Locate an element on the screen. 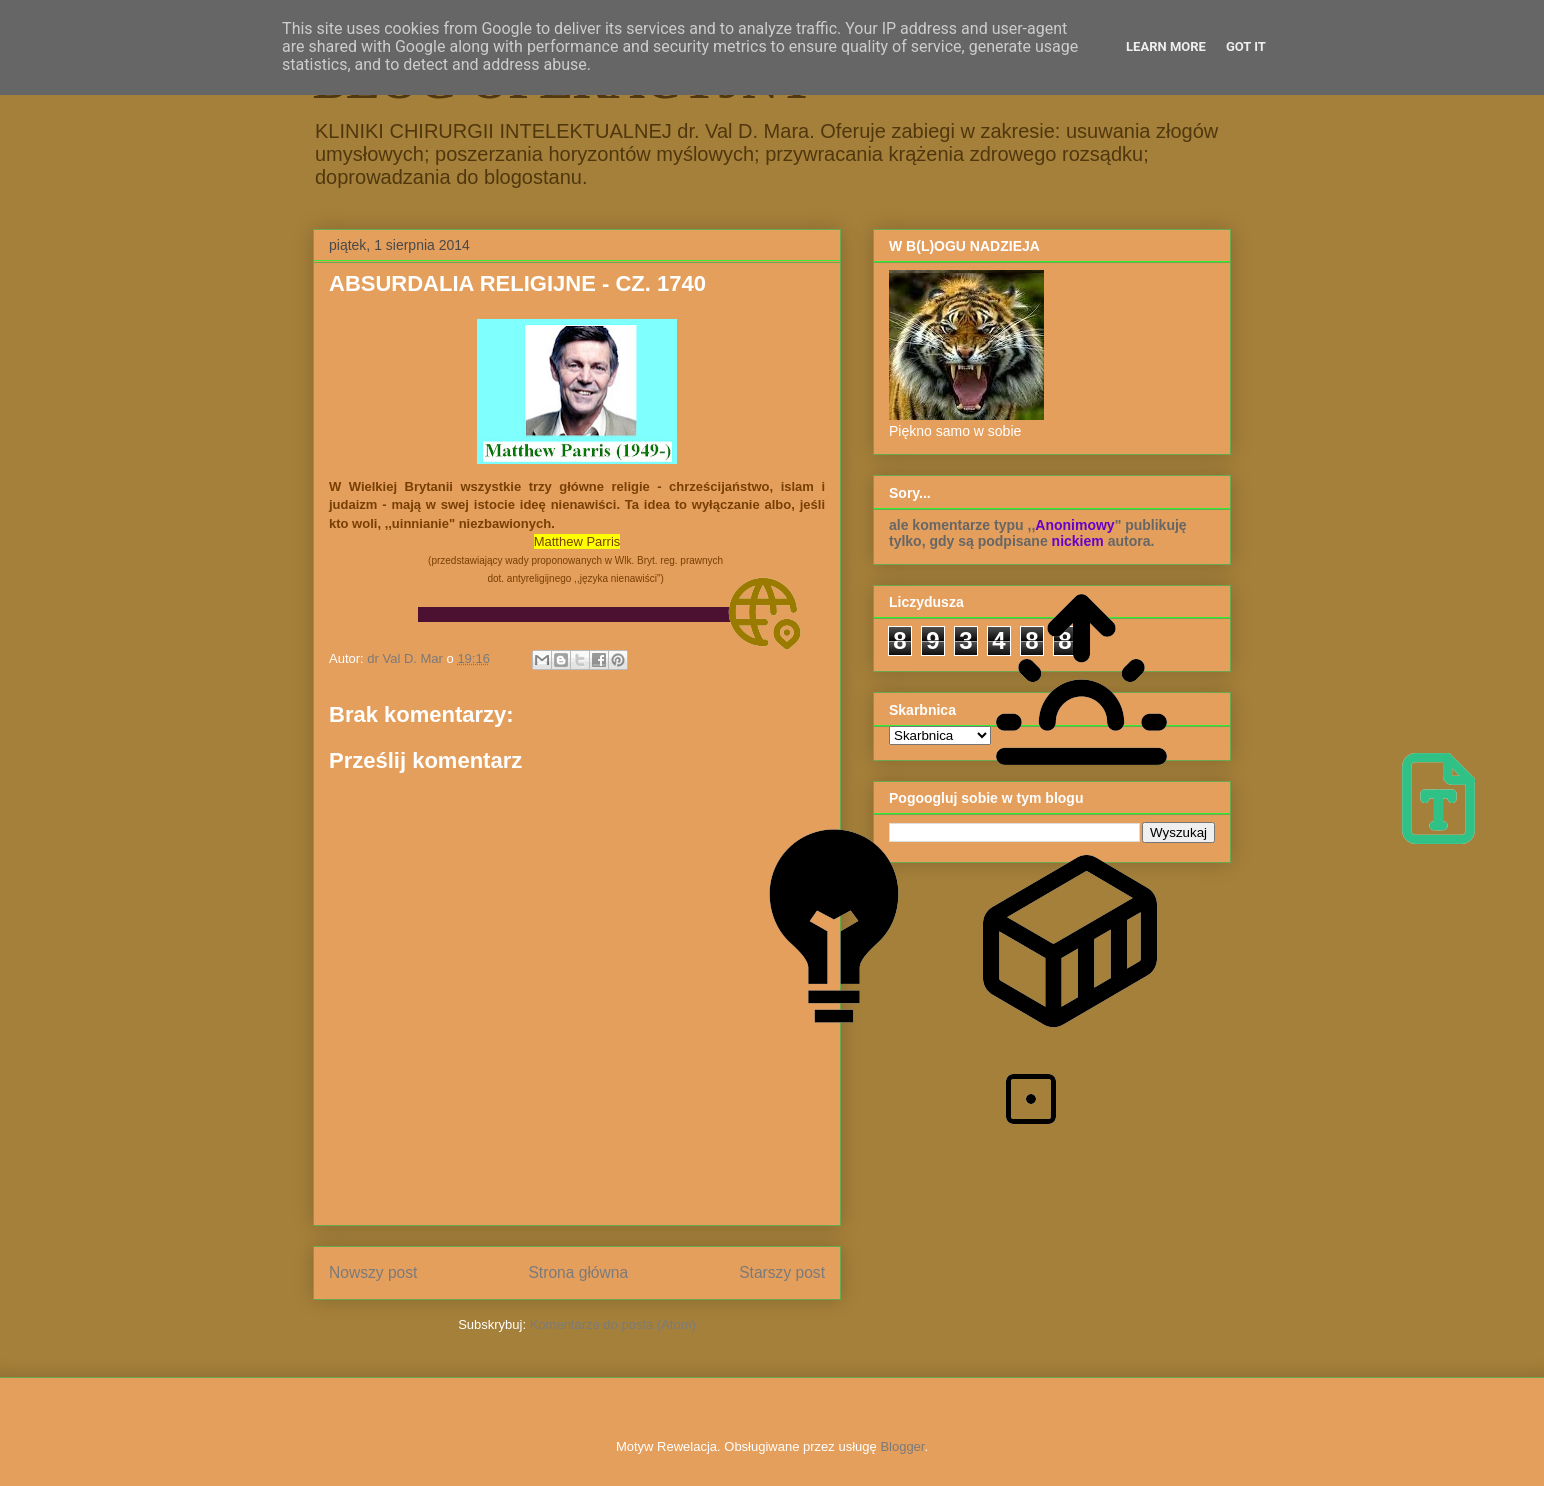 Image resolution: width=1544 pixels, height=1486 pixels. sunrise alarm or wake-up time indicator is located at coordinates (1081, 679).